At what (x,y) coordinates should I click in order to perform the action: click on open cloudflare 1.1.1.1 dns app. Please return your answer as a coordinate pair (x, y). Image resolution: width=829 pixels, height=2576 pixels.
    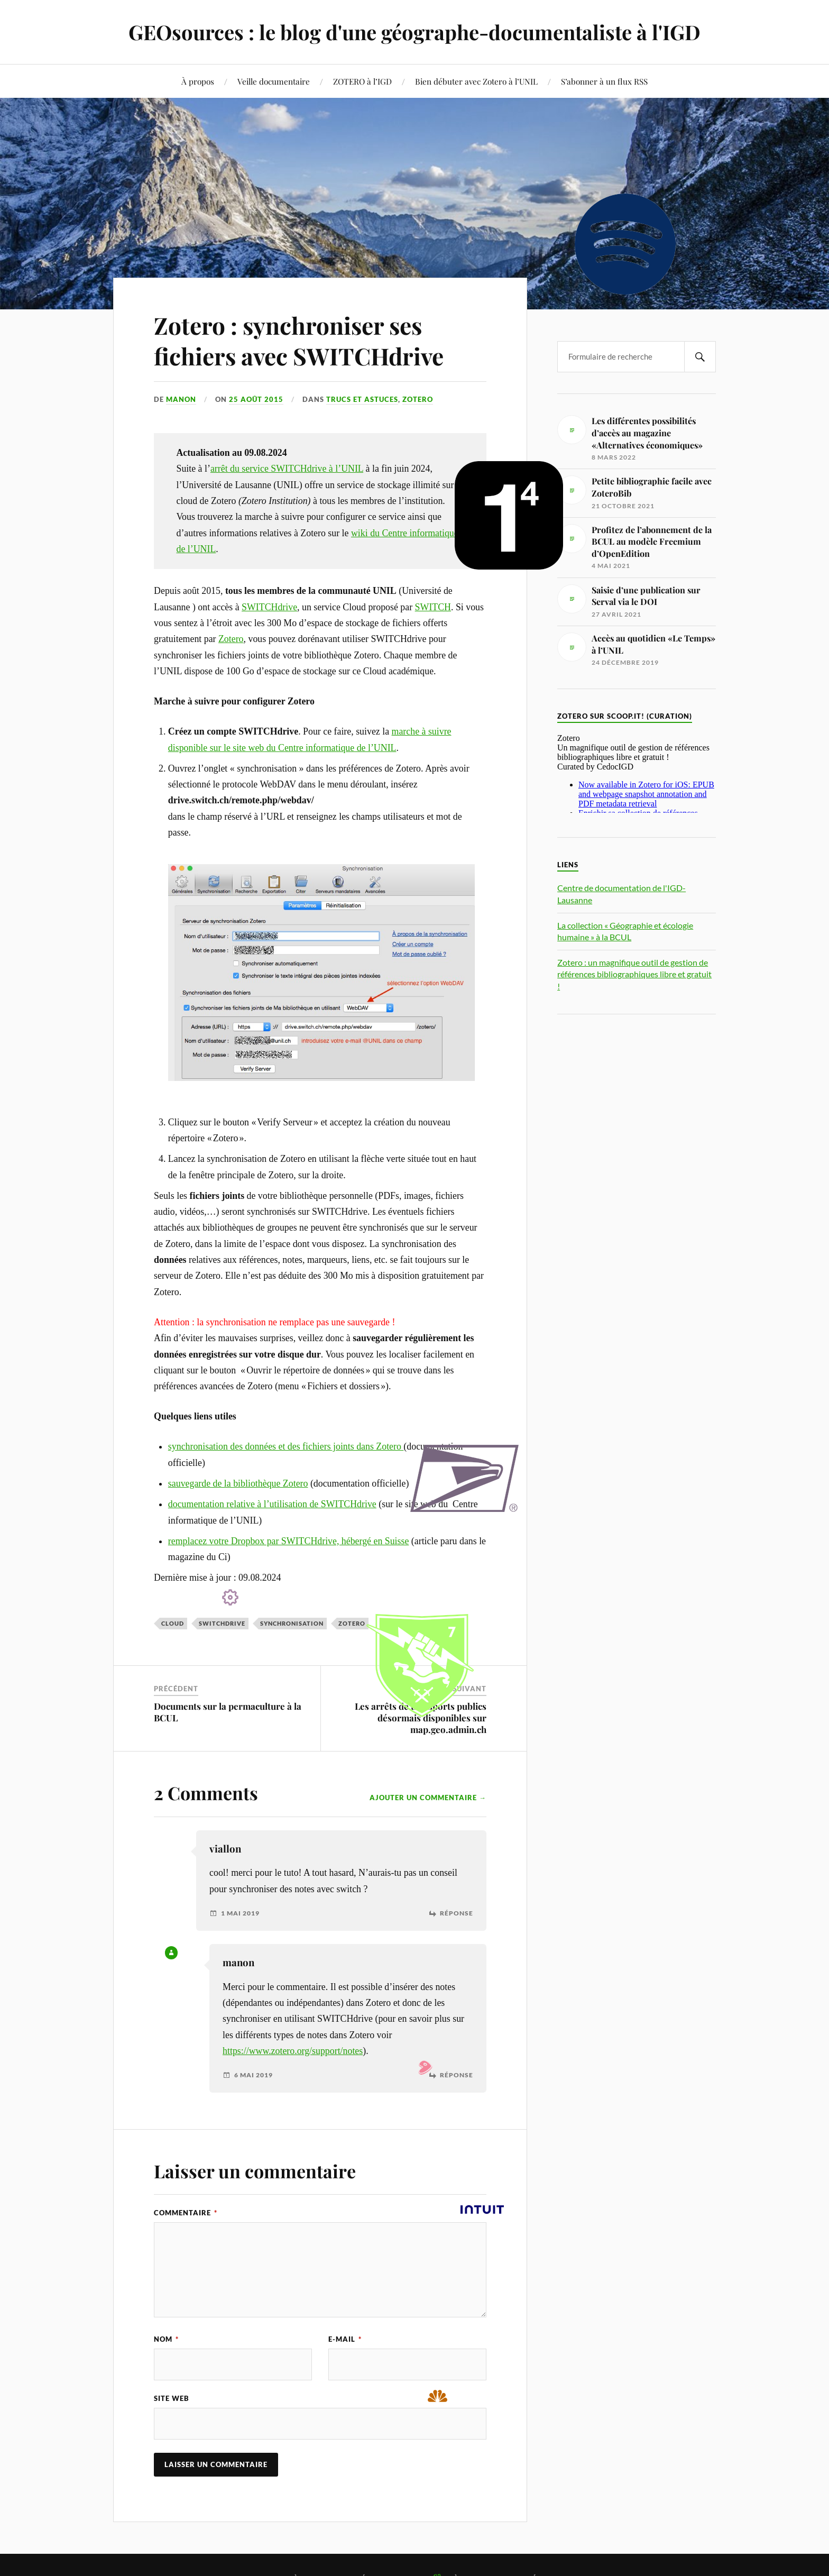
    Looking at the image, I should click on (509, 515).